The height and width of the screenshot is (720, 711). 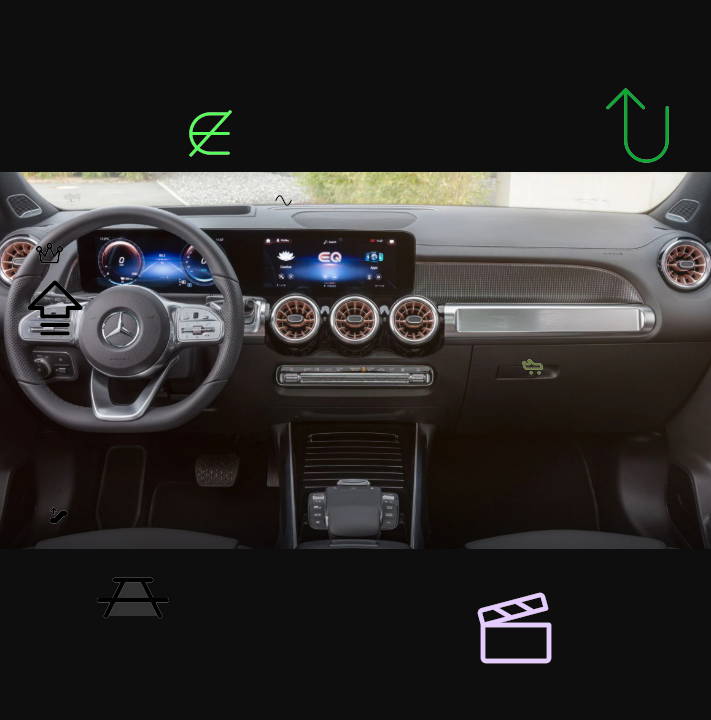 I want to click on escalator going up, so click(x=58, y=515).